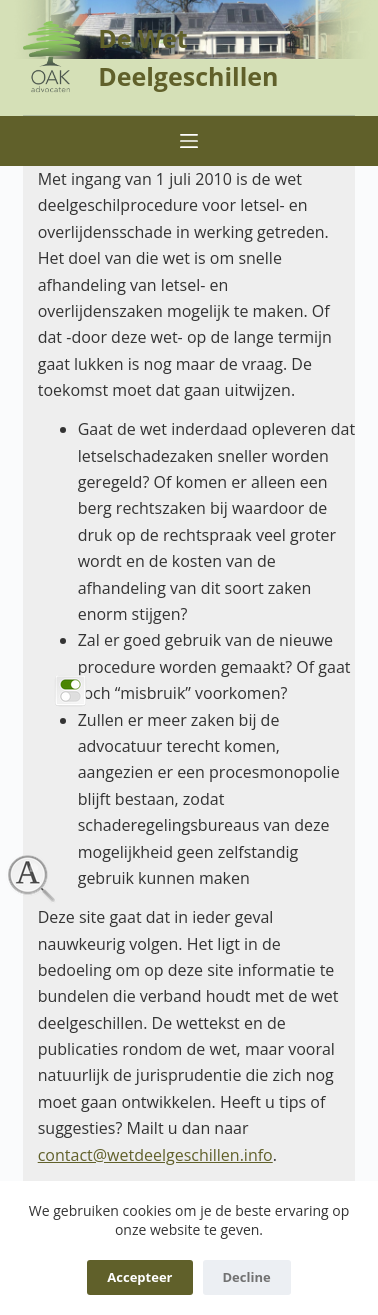  Describe the element at coordinates (70, 690) in the screenshot. I see `open desktop preferences or settings` at that location.